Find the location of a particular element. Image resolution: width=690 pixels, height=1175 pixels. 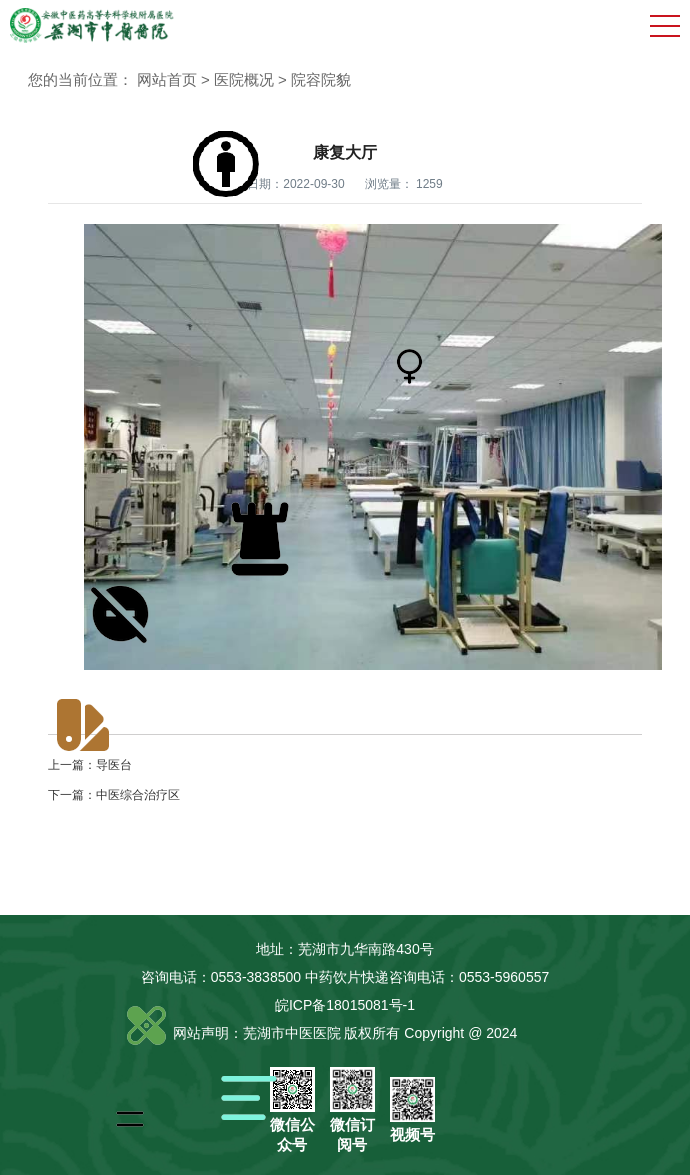

view attribution or credits information is located at coordinates (226, 164).